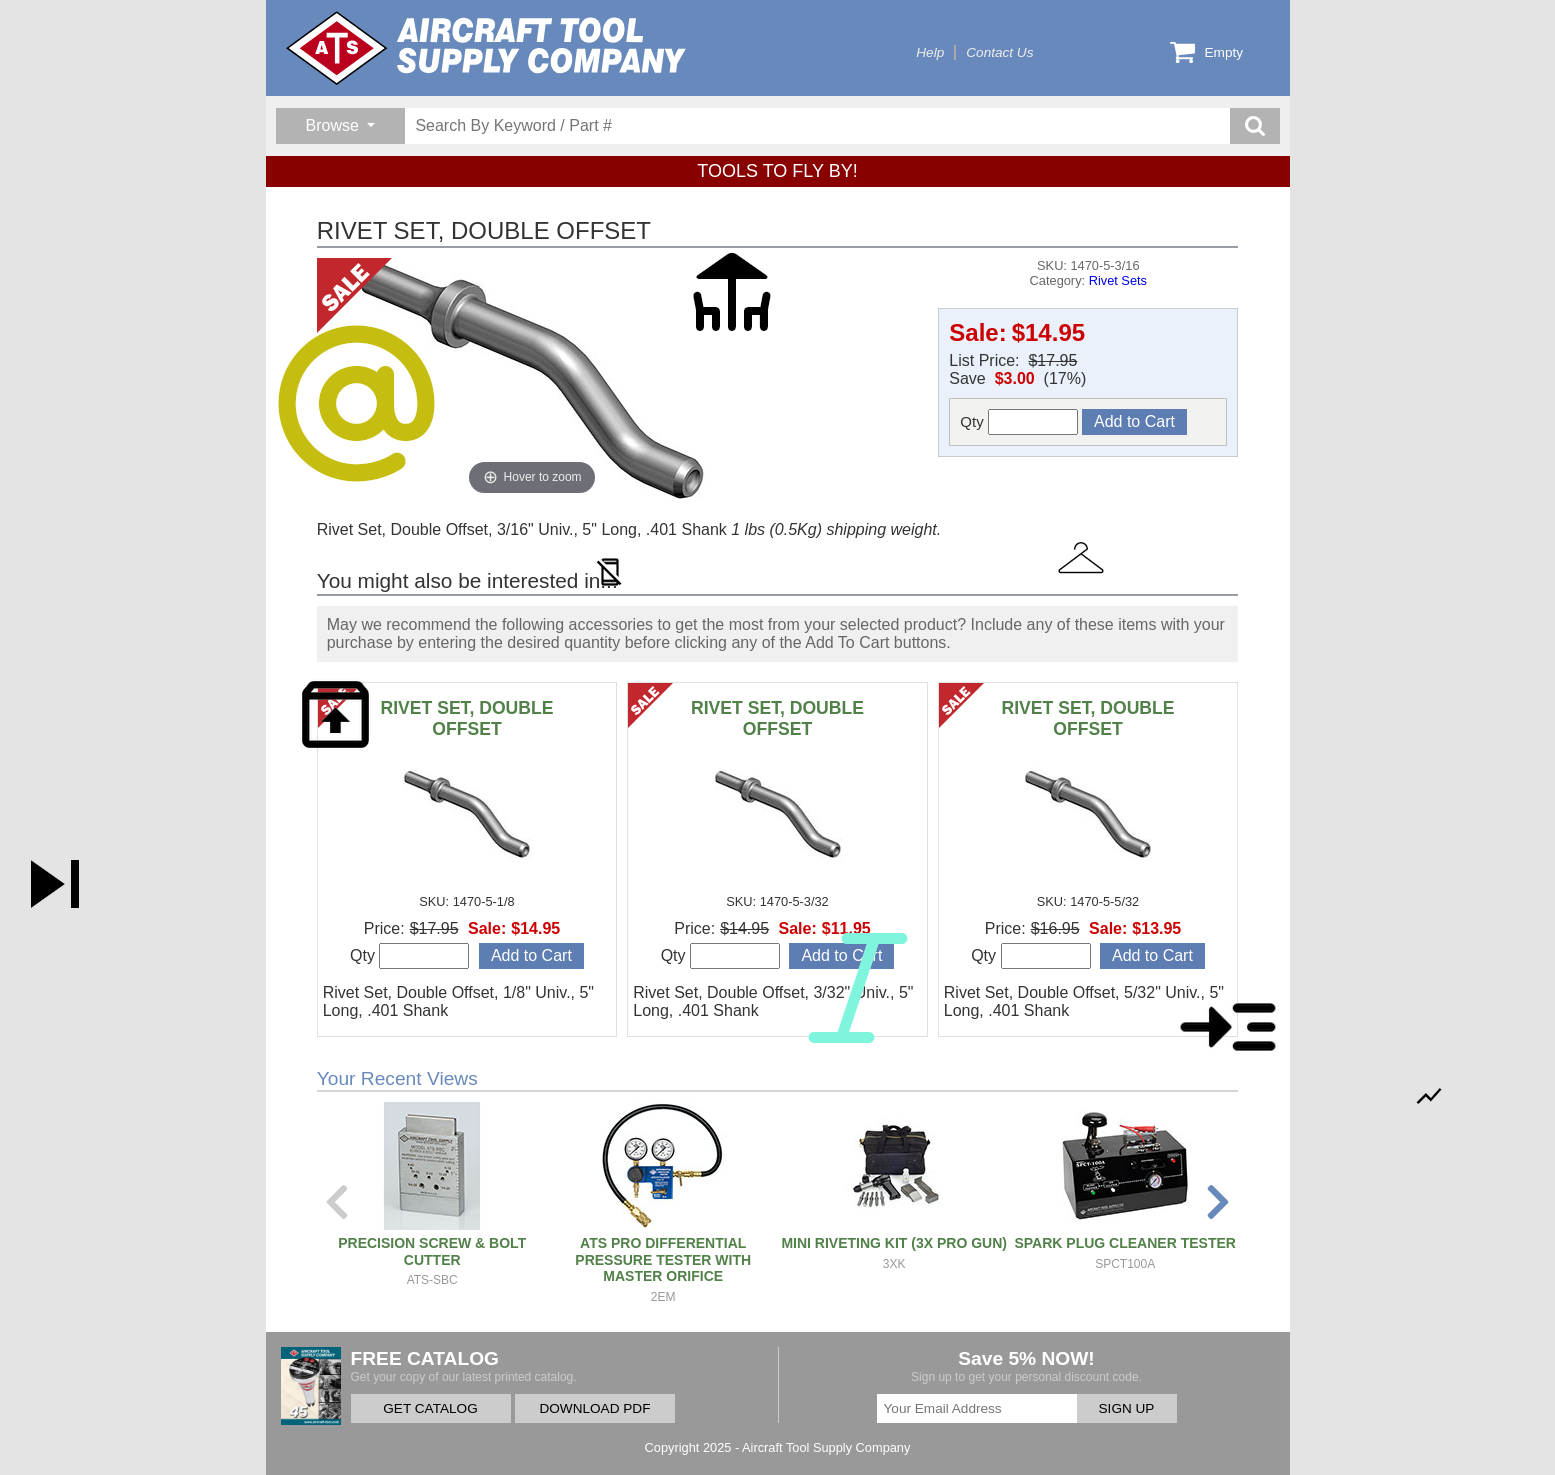 This screenshot has height=1475, width=1555. Describe the element at coordinates (858, 988) in the screenshot. I see `apply italic formatting to selected text` at that location.